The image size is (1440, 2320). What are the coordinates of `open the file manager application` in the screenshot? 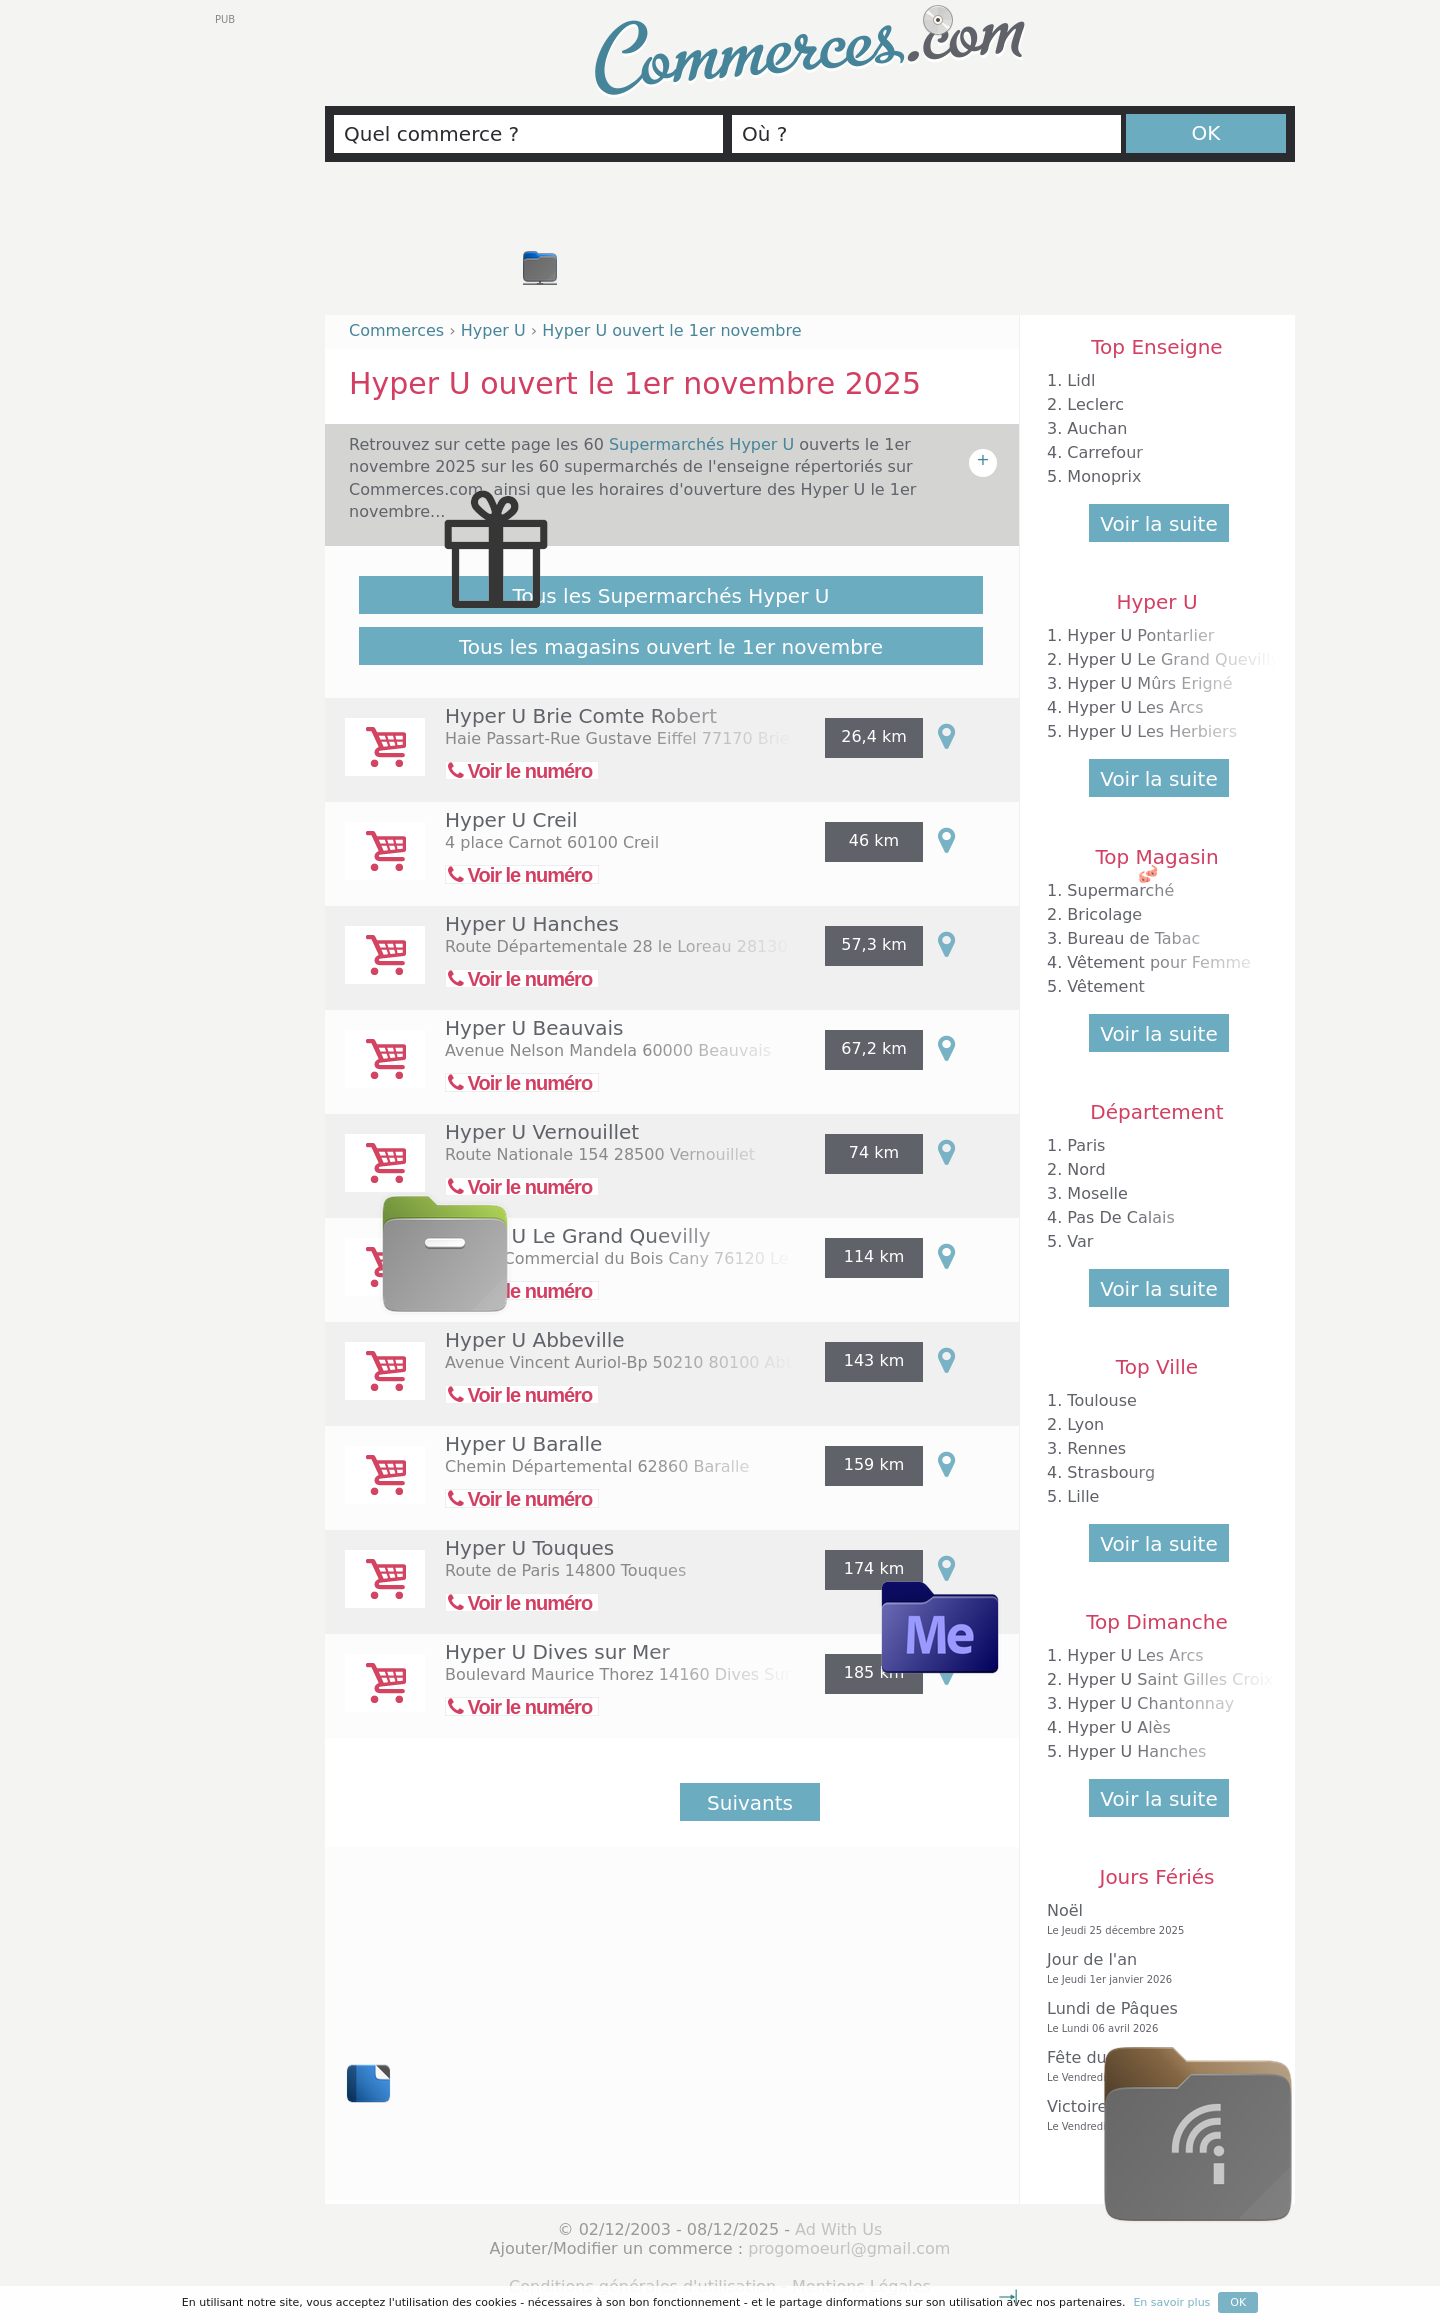 It's located at (445, 1254).